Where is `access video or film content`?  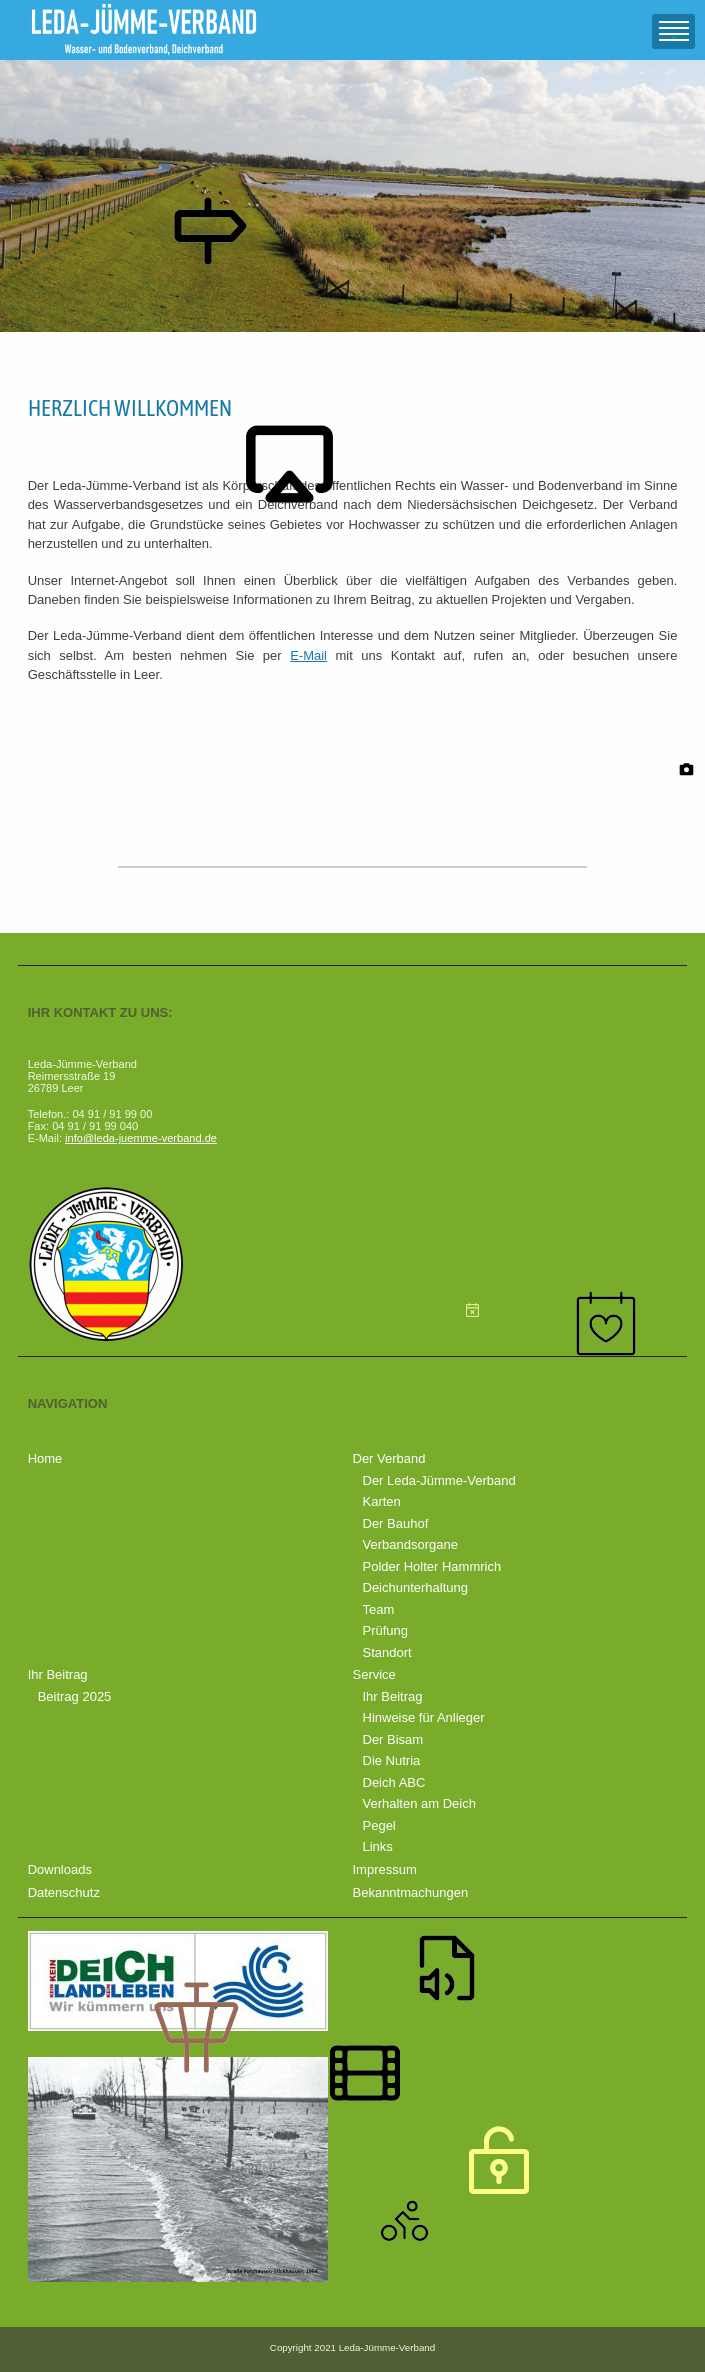 access video or film content is located at coordinates (365, 2073).